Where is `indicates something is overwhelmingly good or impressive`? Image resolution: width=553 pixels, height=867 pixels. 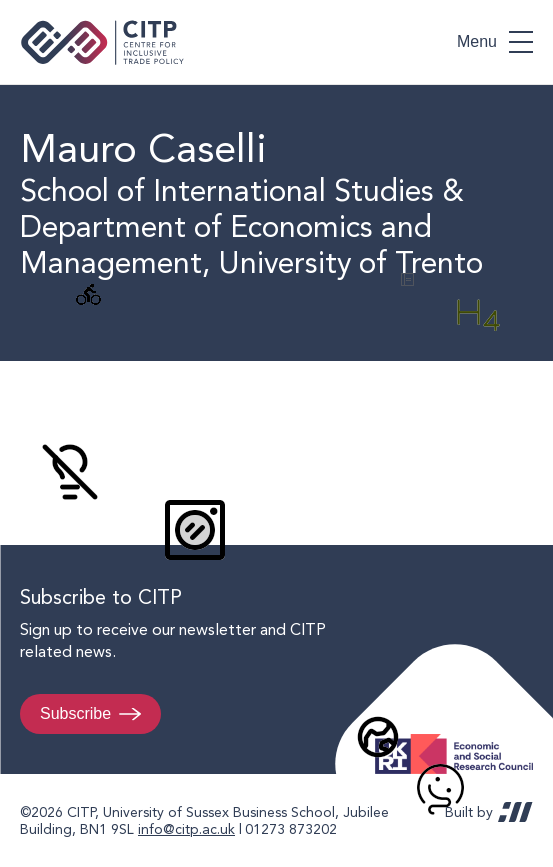
indicates something is overwhelmingly good or impressive is located at coordinates (440, 787).